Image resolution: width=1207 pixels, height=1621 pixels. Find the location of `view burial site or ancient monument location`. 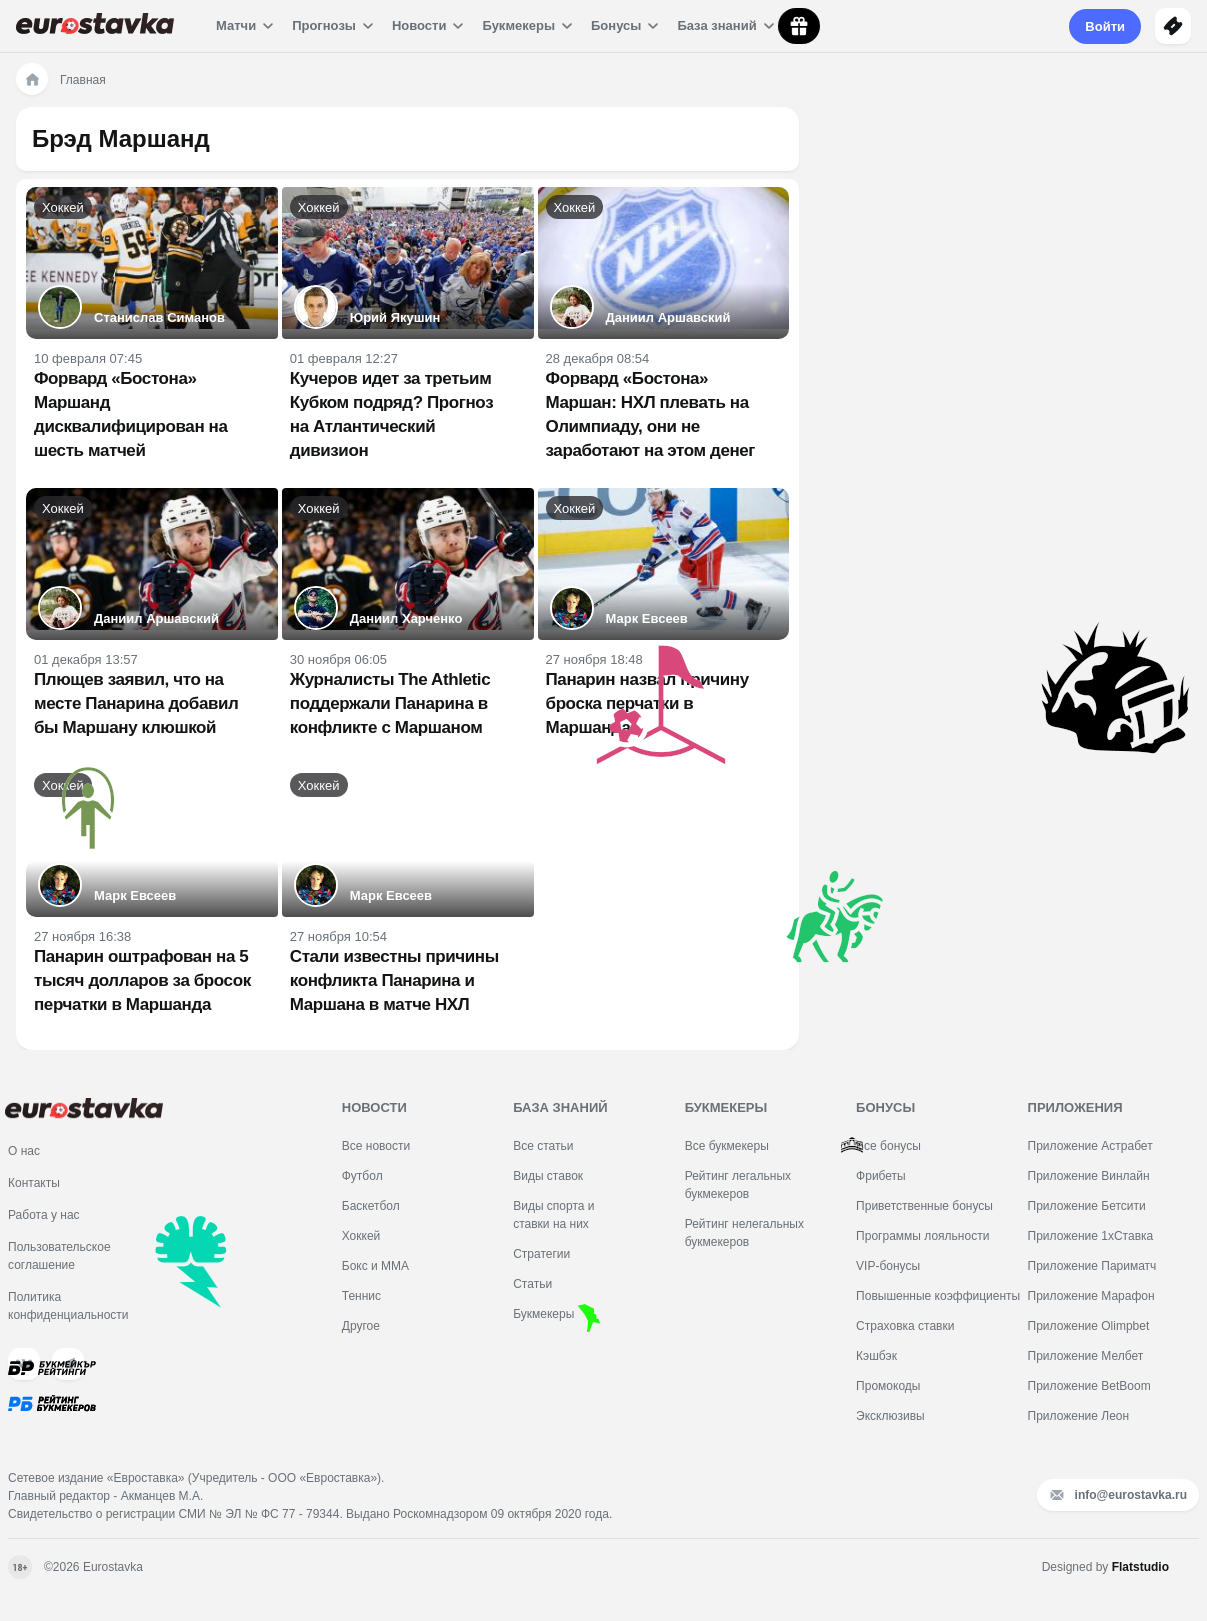

view burial site or ancient monument location is located at coordinates (1115, 687).